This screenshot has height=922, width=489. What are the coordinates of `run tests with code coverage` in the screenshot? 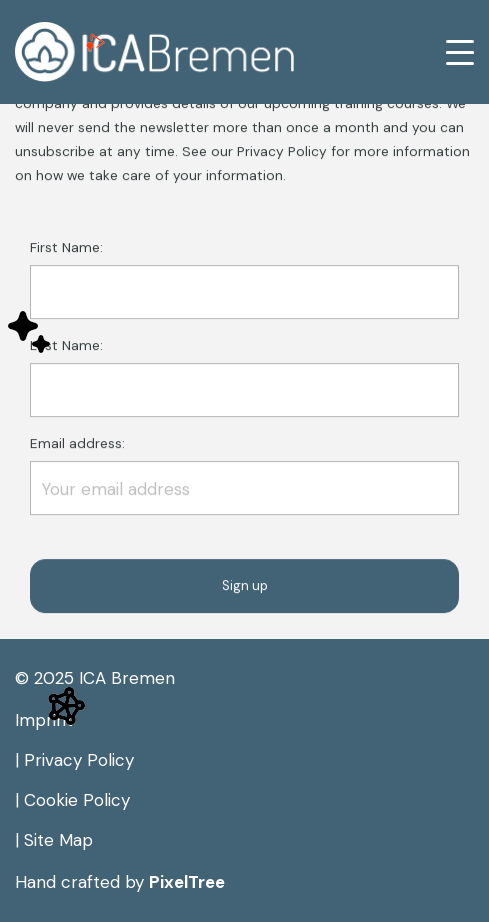 It's located at (95, 42).